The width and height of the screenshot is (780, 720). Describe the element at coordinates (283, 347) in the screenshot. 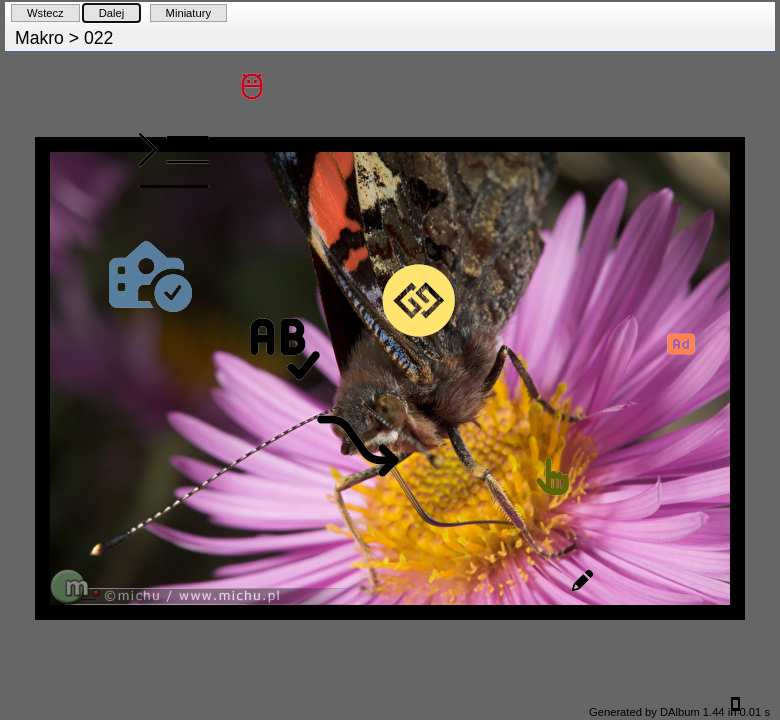

I see `check spelling and grammar` at that location.